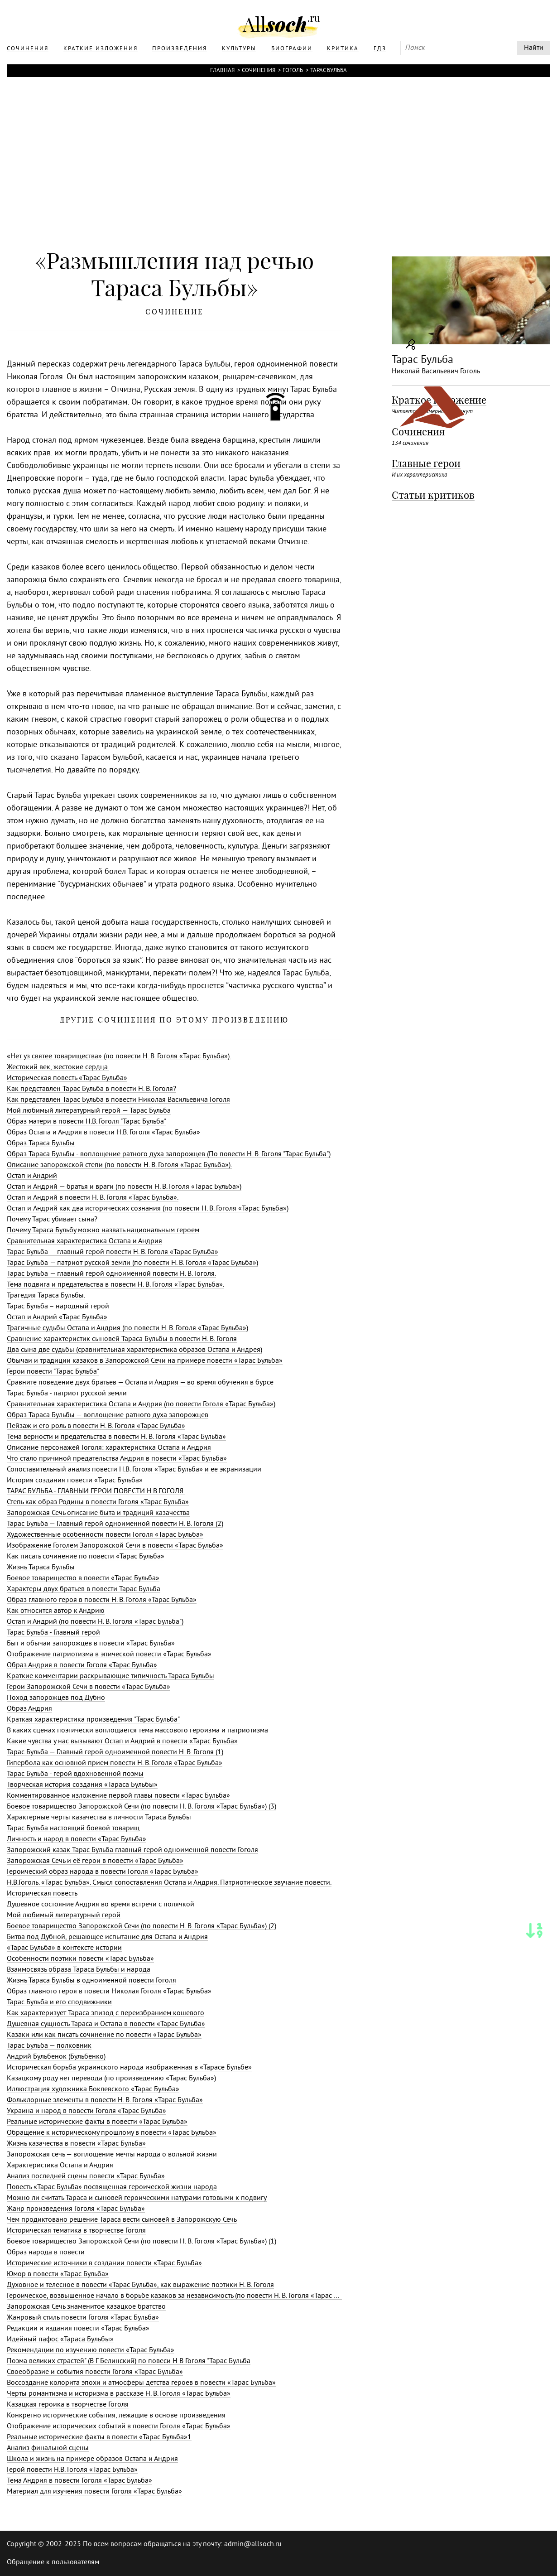  What do you see at coordinates (275, 407) in the screenshot?
I see `access remote control settings` at bounding box center [275, 407].